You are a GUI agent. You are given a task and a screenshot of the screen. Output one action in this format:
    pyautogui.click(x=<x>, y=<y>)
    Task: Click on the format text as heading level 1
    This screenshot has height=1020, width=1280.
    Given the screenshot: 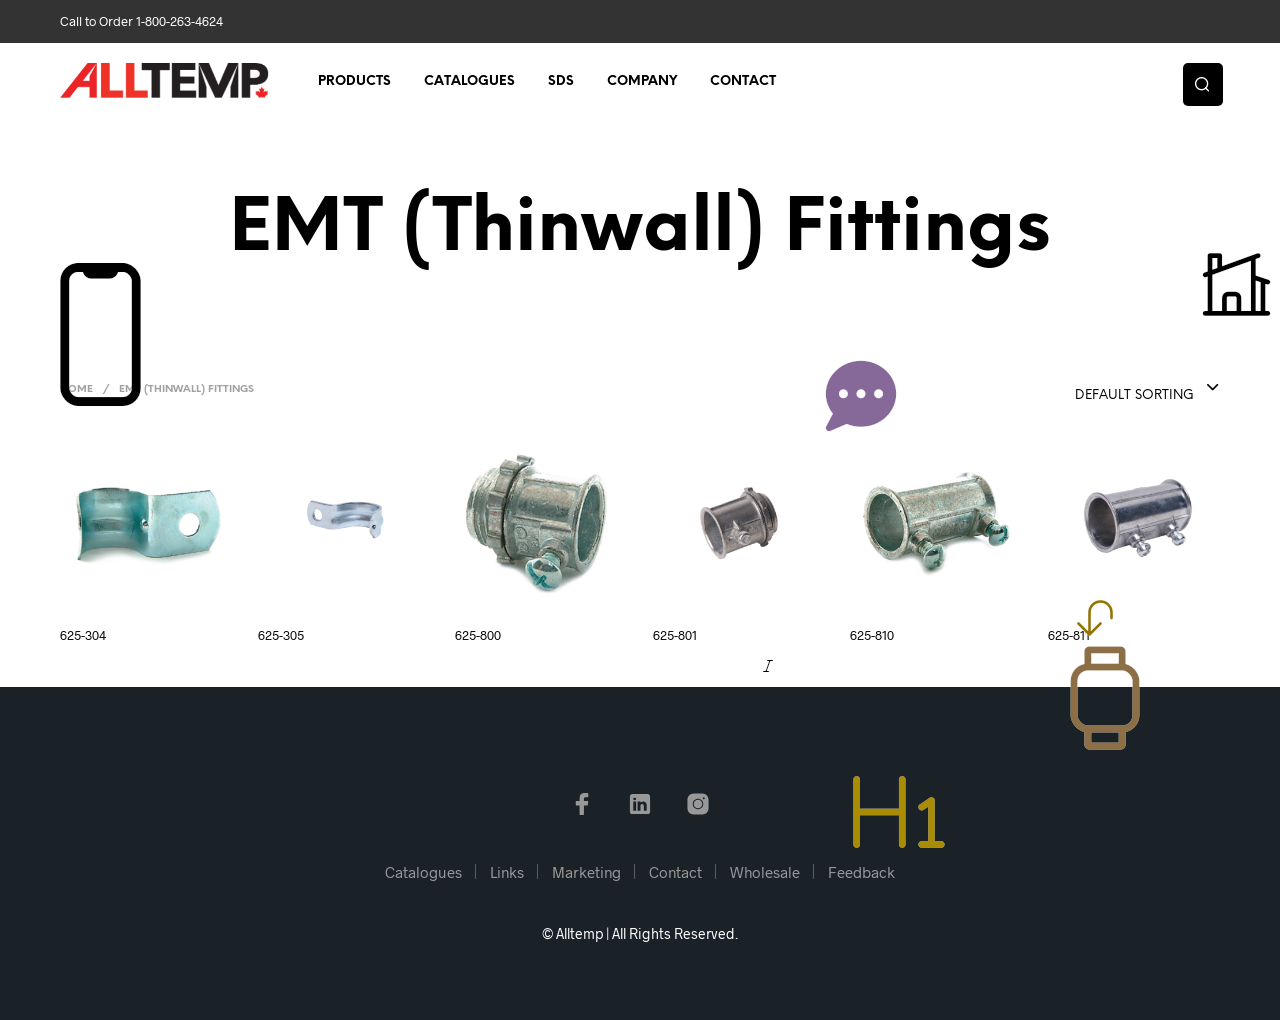 What is the action you would take?
    pyautogui.click(x=899, y=812)
    